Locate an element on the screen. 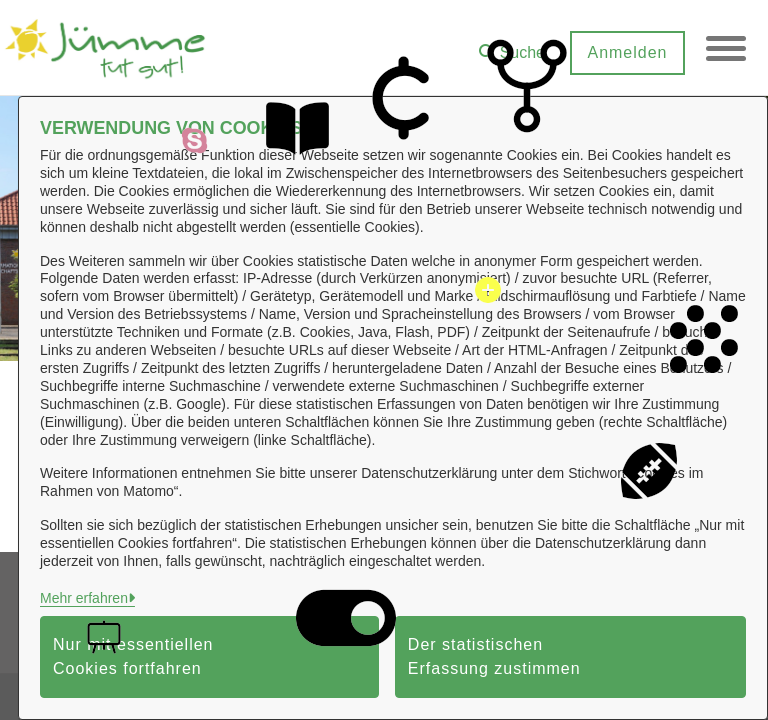 The width and height of the screenshot is (768, 720). toggle a setting on or off is located at coordinates (346, 618).